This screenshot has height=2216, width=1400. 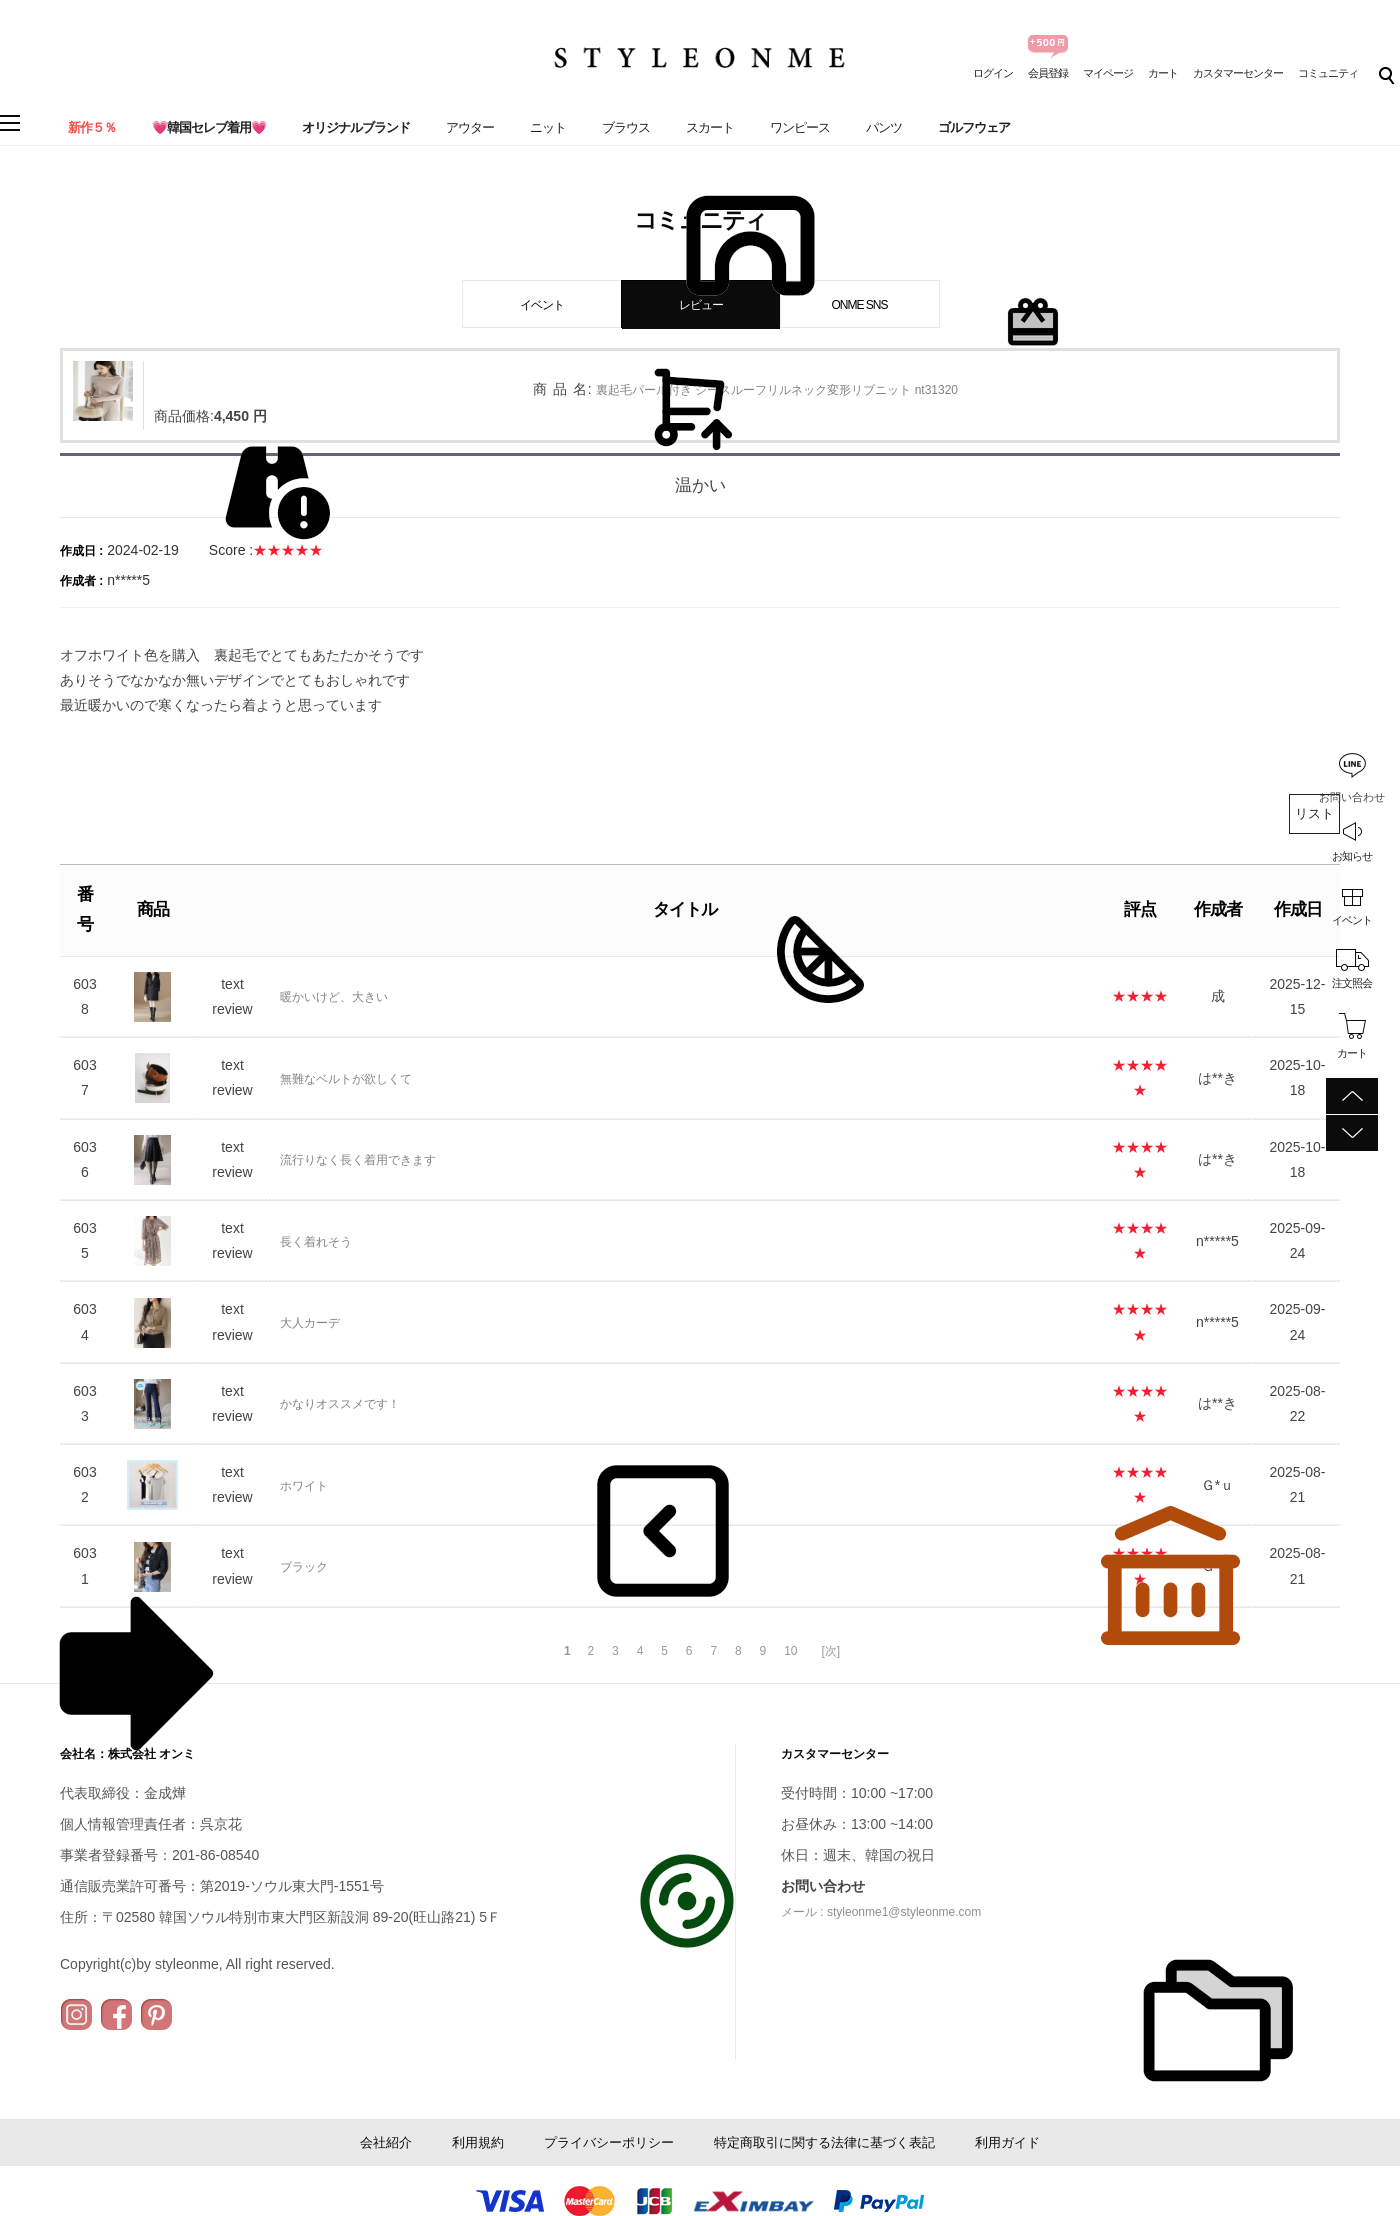 What do you see at coordinates (689, 407) in the screenshot?
I see `upload items to your cart` at bounding box center [689, 407].